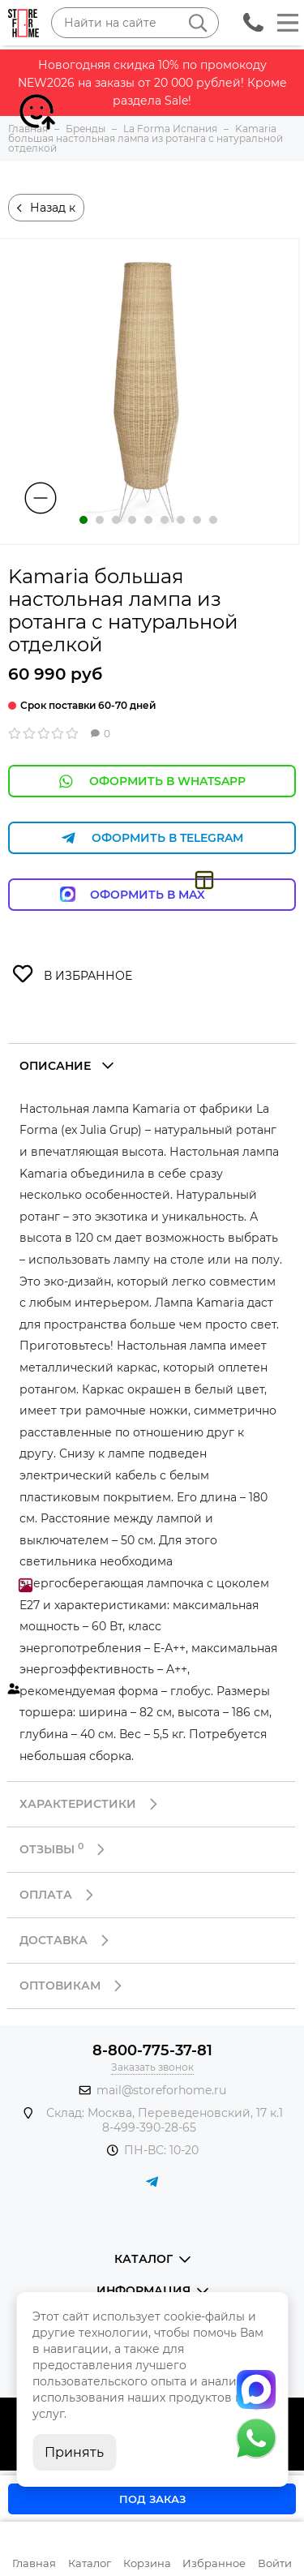 The height and width of the screenshot is (2576, 304). What do you see at coordinates (204, 880) in the screenshot?
I see `switch to grid or layout view` at bounding box center [204, 880].